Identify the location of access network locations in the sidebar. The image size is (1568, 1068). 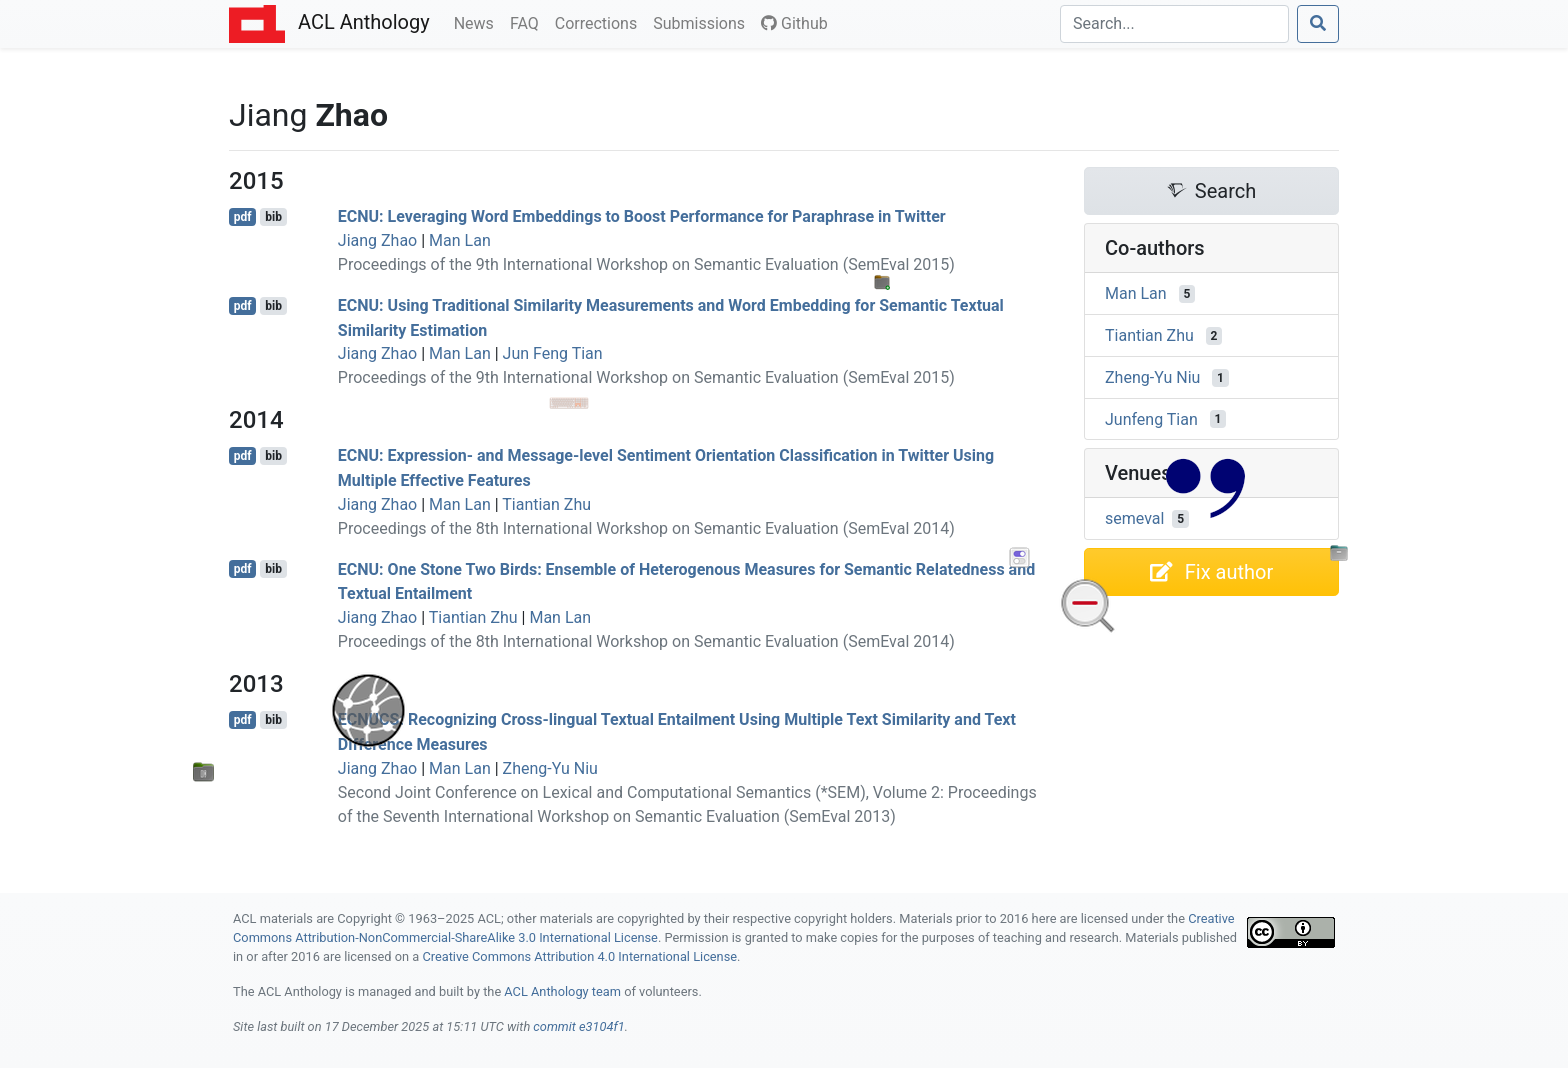
(368, 710).